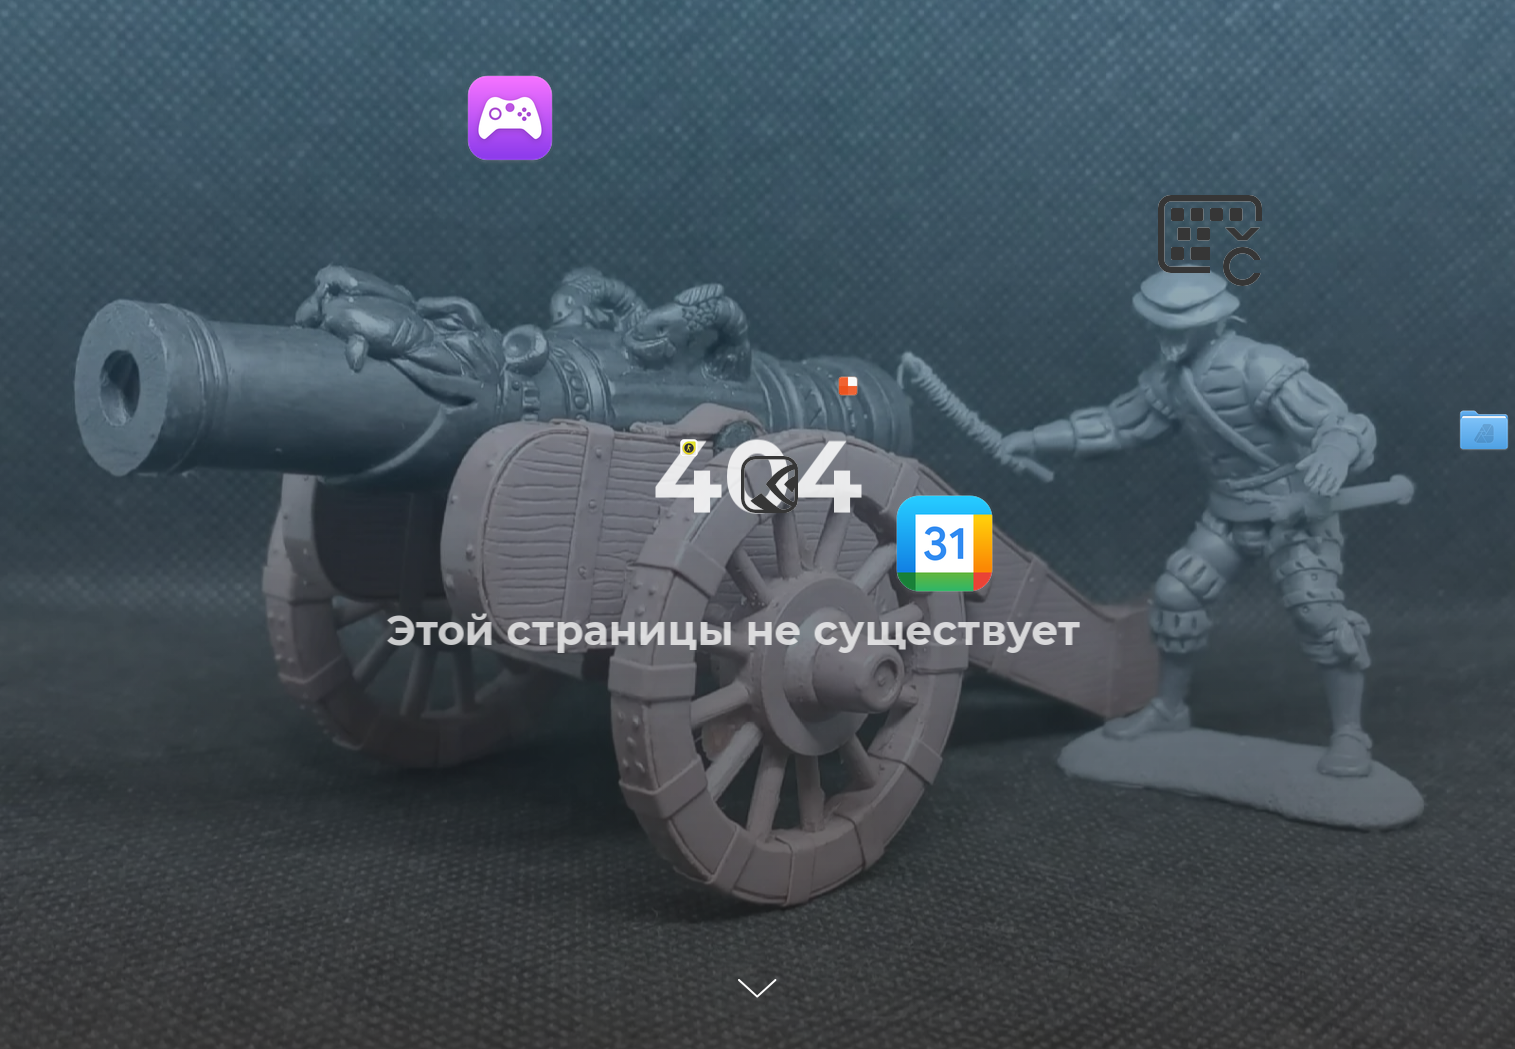 The image size is (1515, 1049). What do you see at coordinates (944, 543) in the screenshot?
I see `open Google Calendar app` at bounding box center [944, 543].